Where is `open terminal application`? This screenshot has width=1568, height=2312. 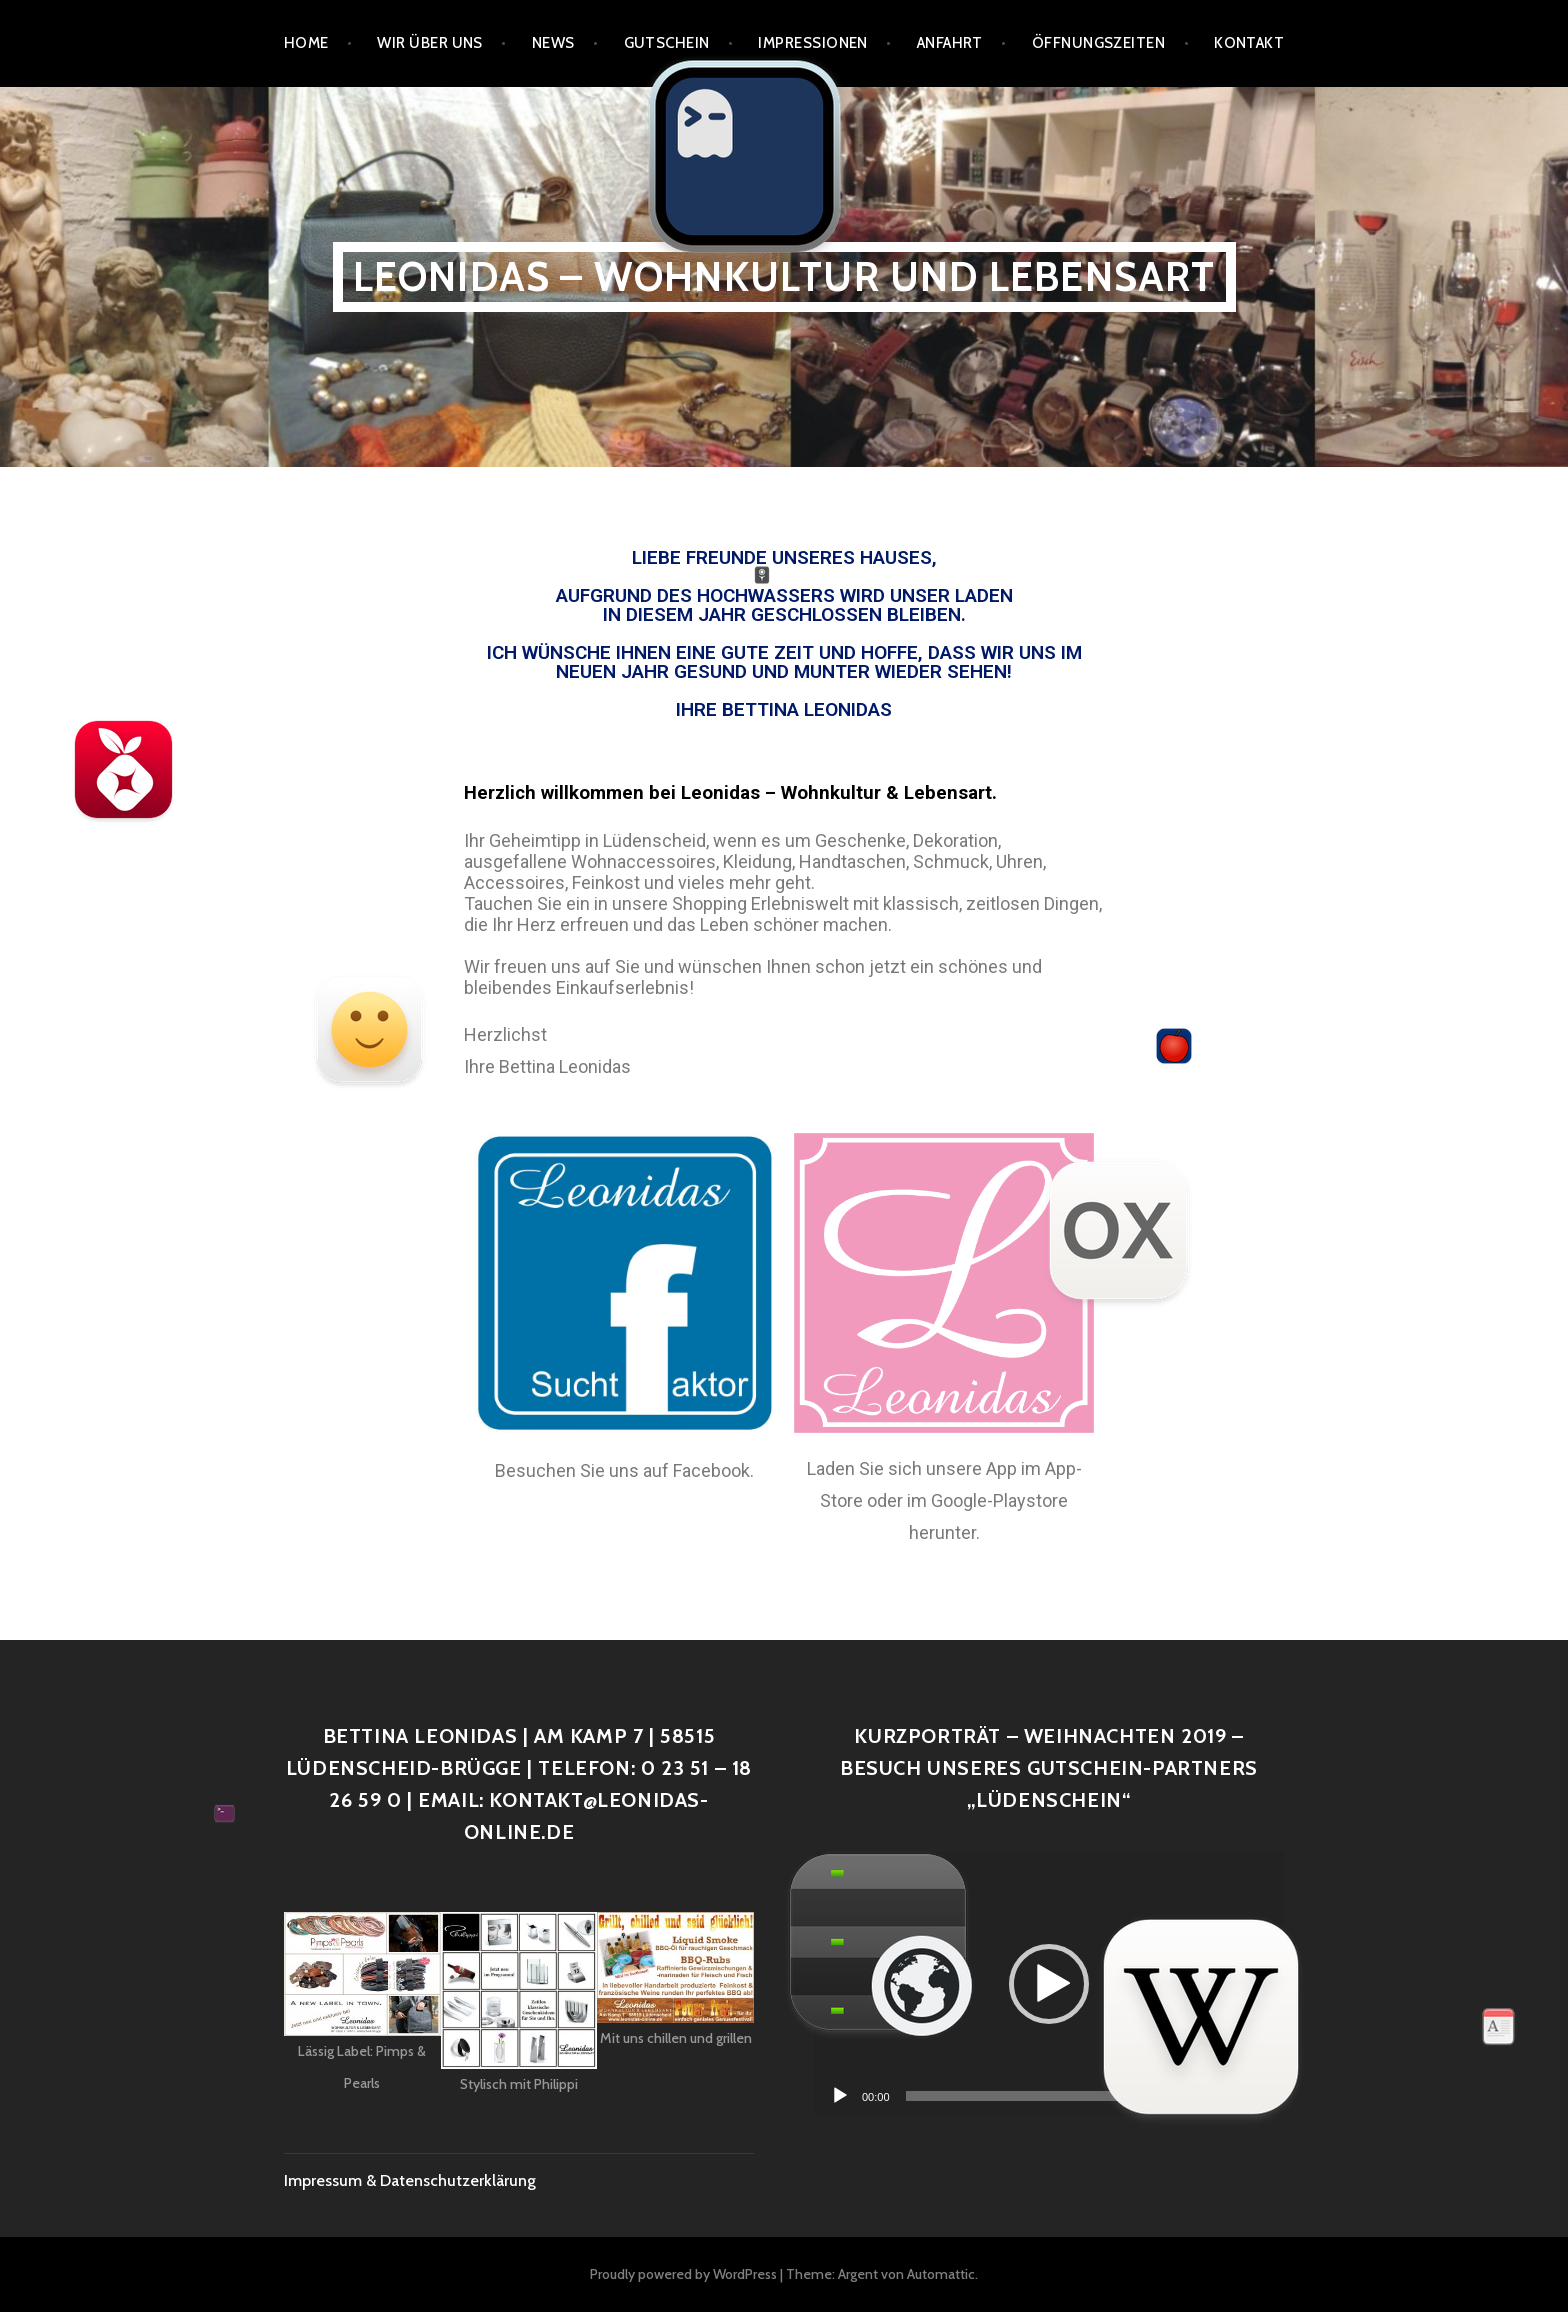
open terminal application is located at coordinates (224, 1813).